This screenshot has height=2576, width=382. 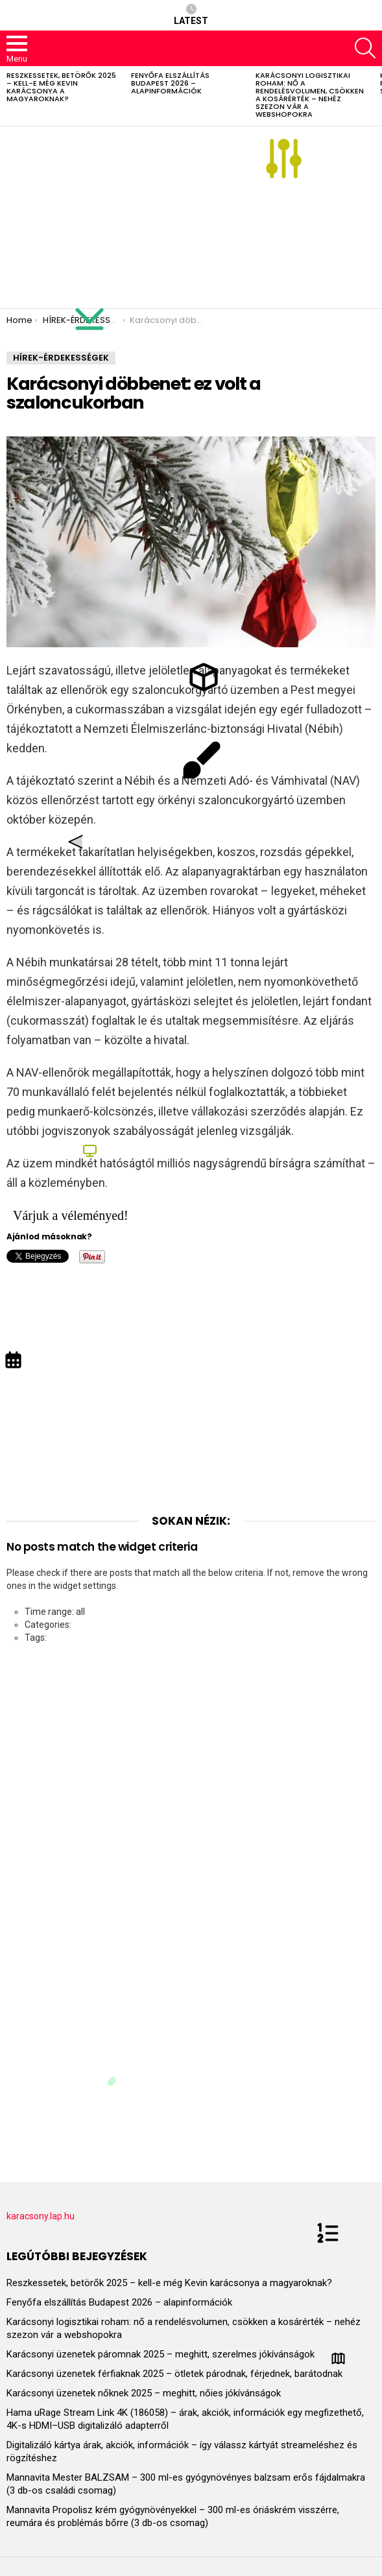 What do you see at coordinates (204, 677) in the screenshot?
I see `view 3D model or object` at bounding box center [204, 677].